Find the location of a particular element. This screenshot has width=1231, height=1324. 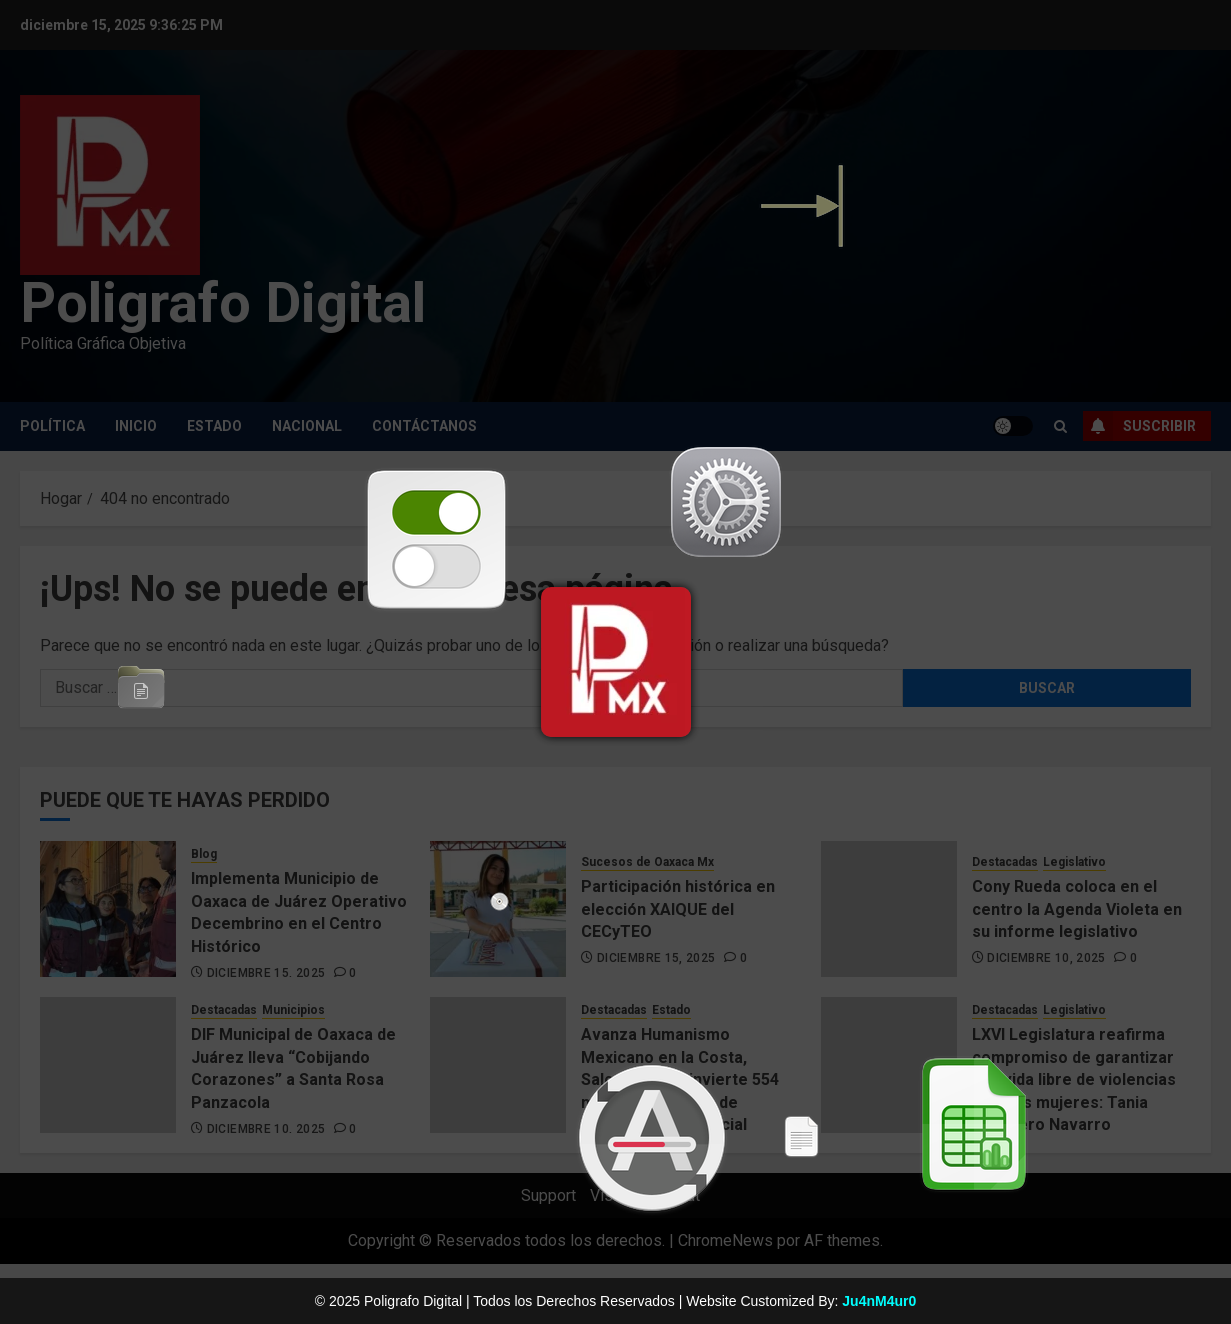

check for available software updates is located at coordinates (652, 1138).